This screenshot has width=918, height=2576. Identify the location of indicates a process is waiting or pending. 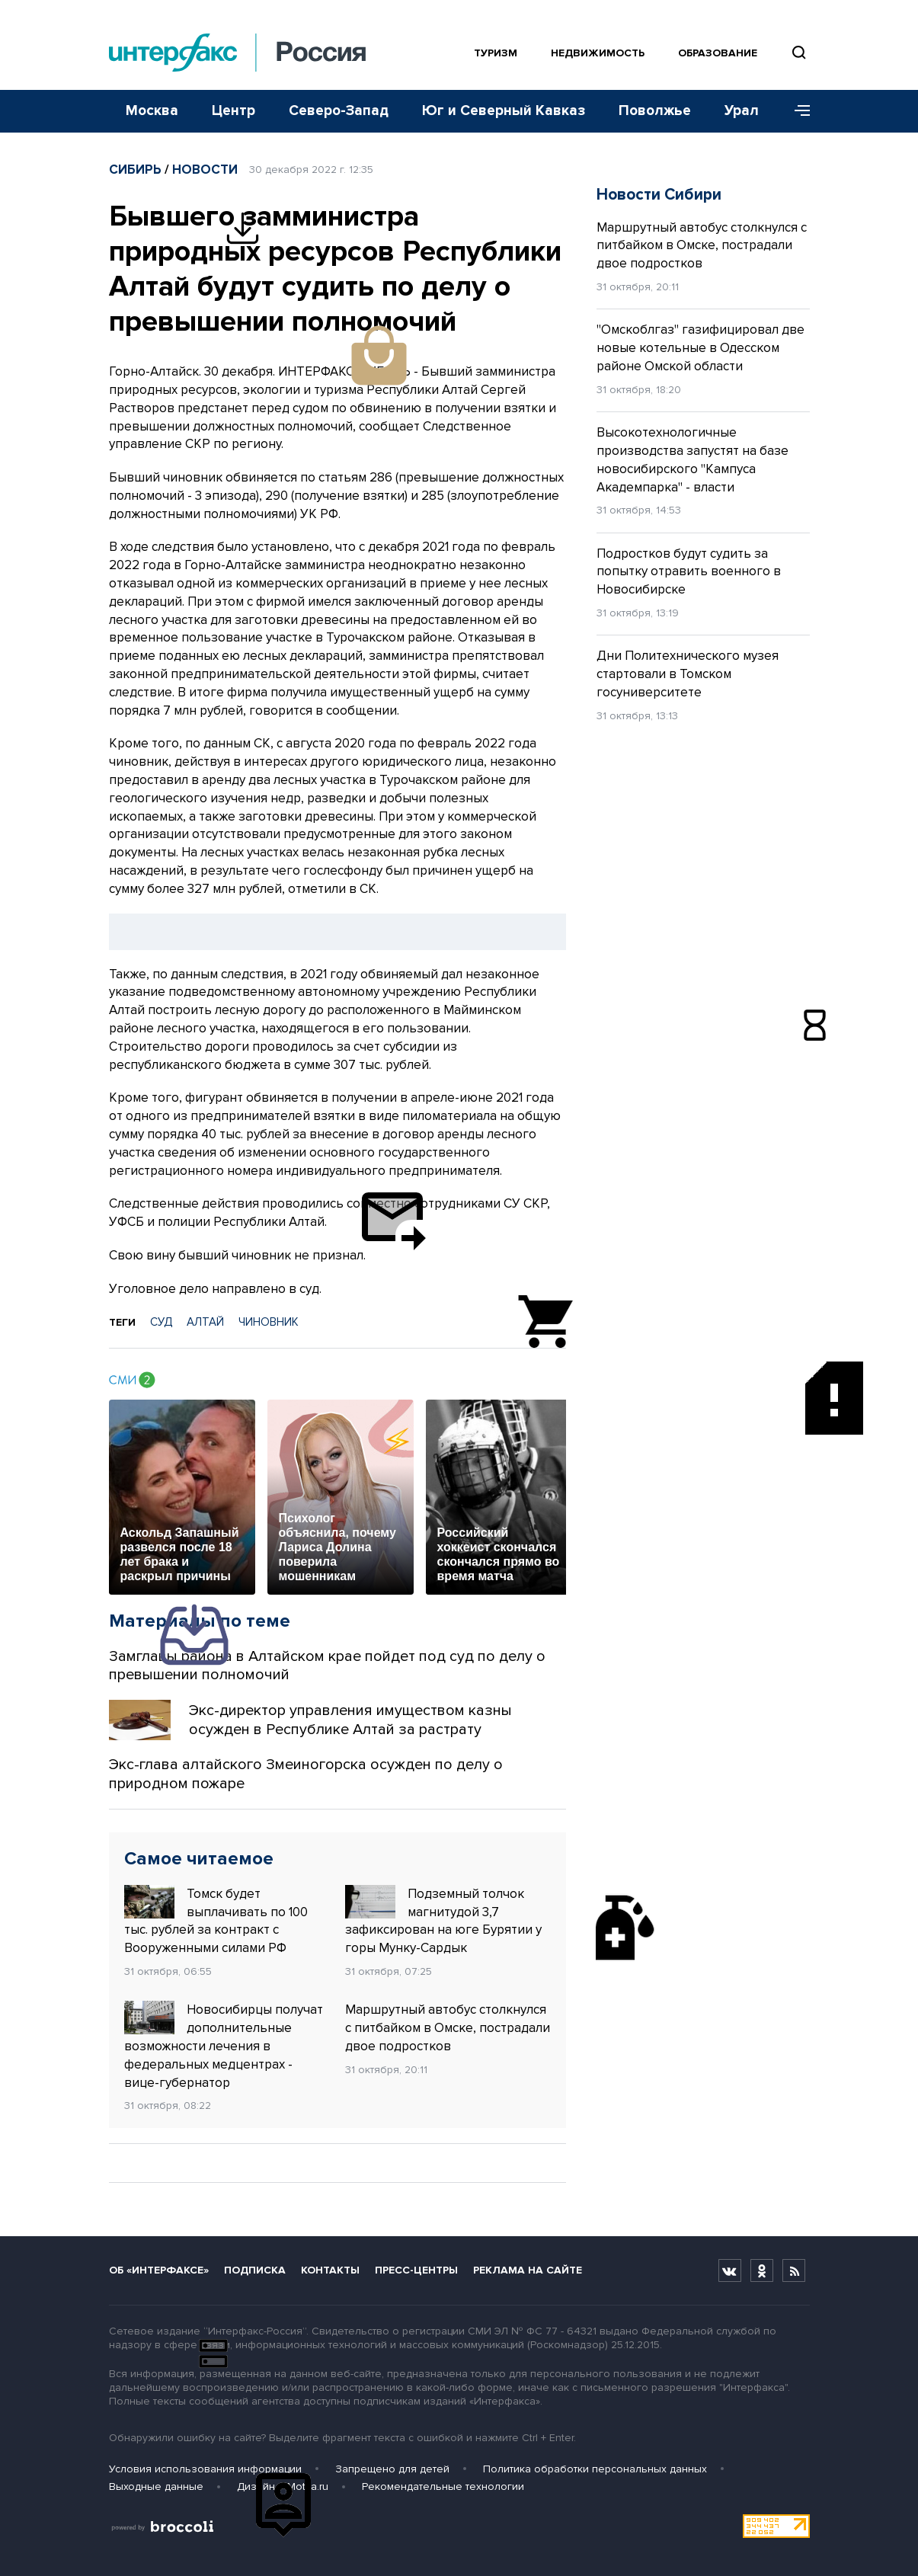
(814, 1025).